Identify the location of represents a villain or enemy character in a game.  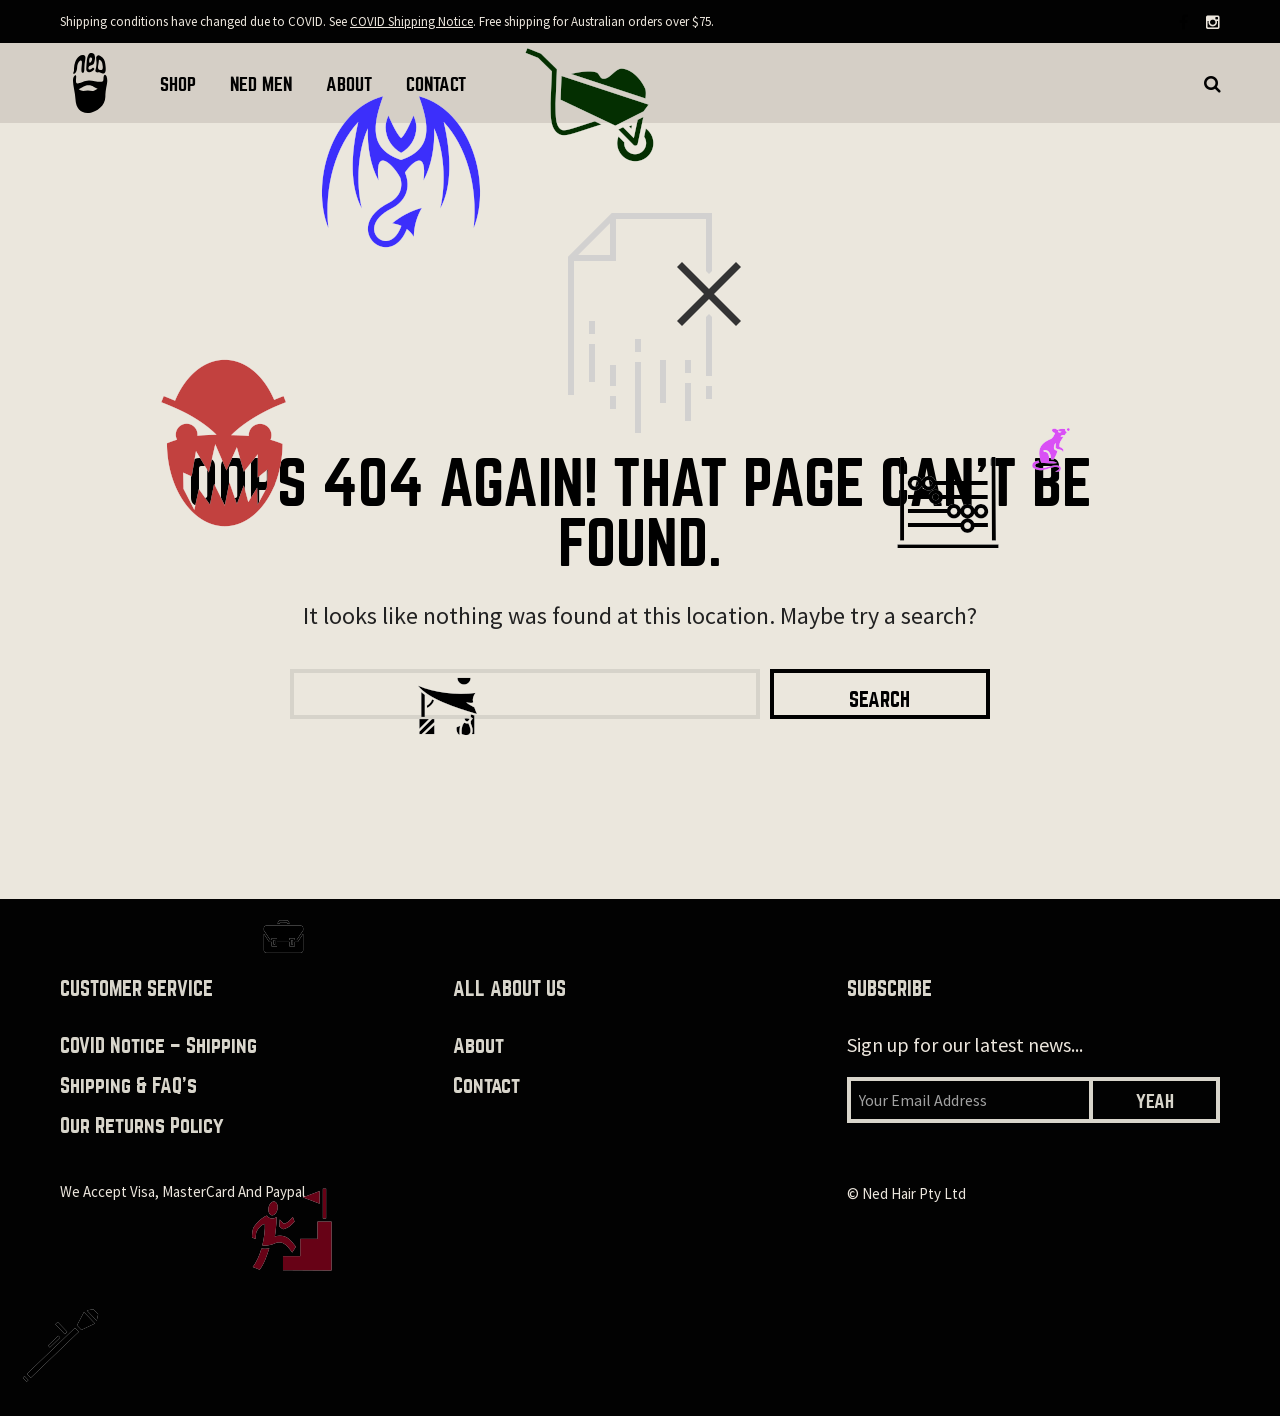
(401, 168).